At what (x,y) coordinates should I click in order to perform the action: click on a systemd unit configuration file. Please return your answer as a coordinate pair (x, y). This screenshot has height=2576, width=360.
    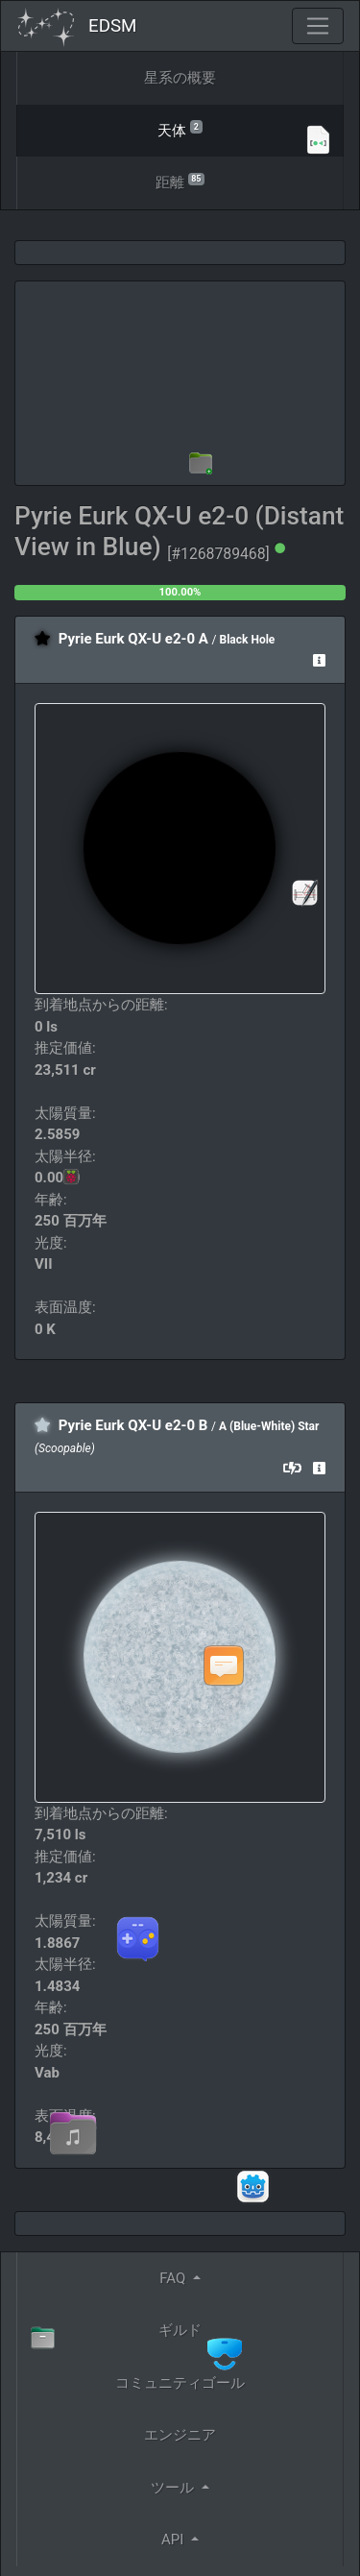
    Looking at the image, I should click on (318, 139).